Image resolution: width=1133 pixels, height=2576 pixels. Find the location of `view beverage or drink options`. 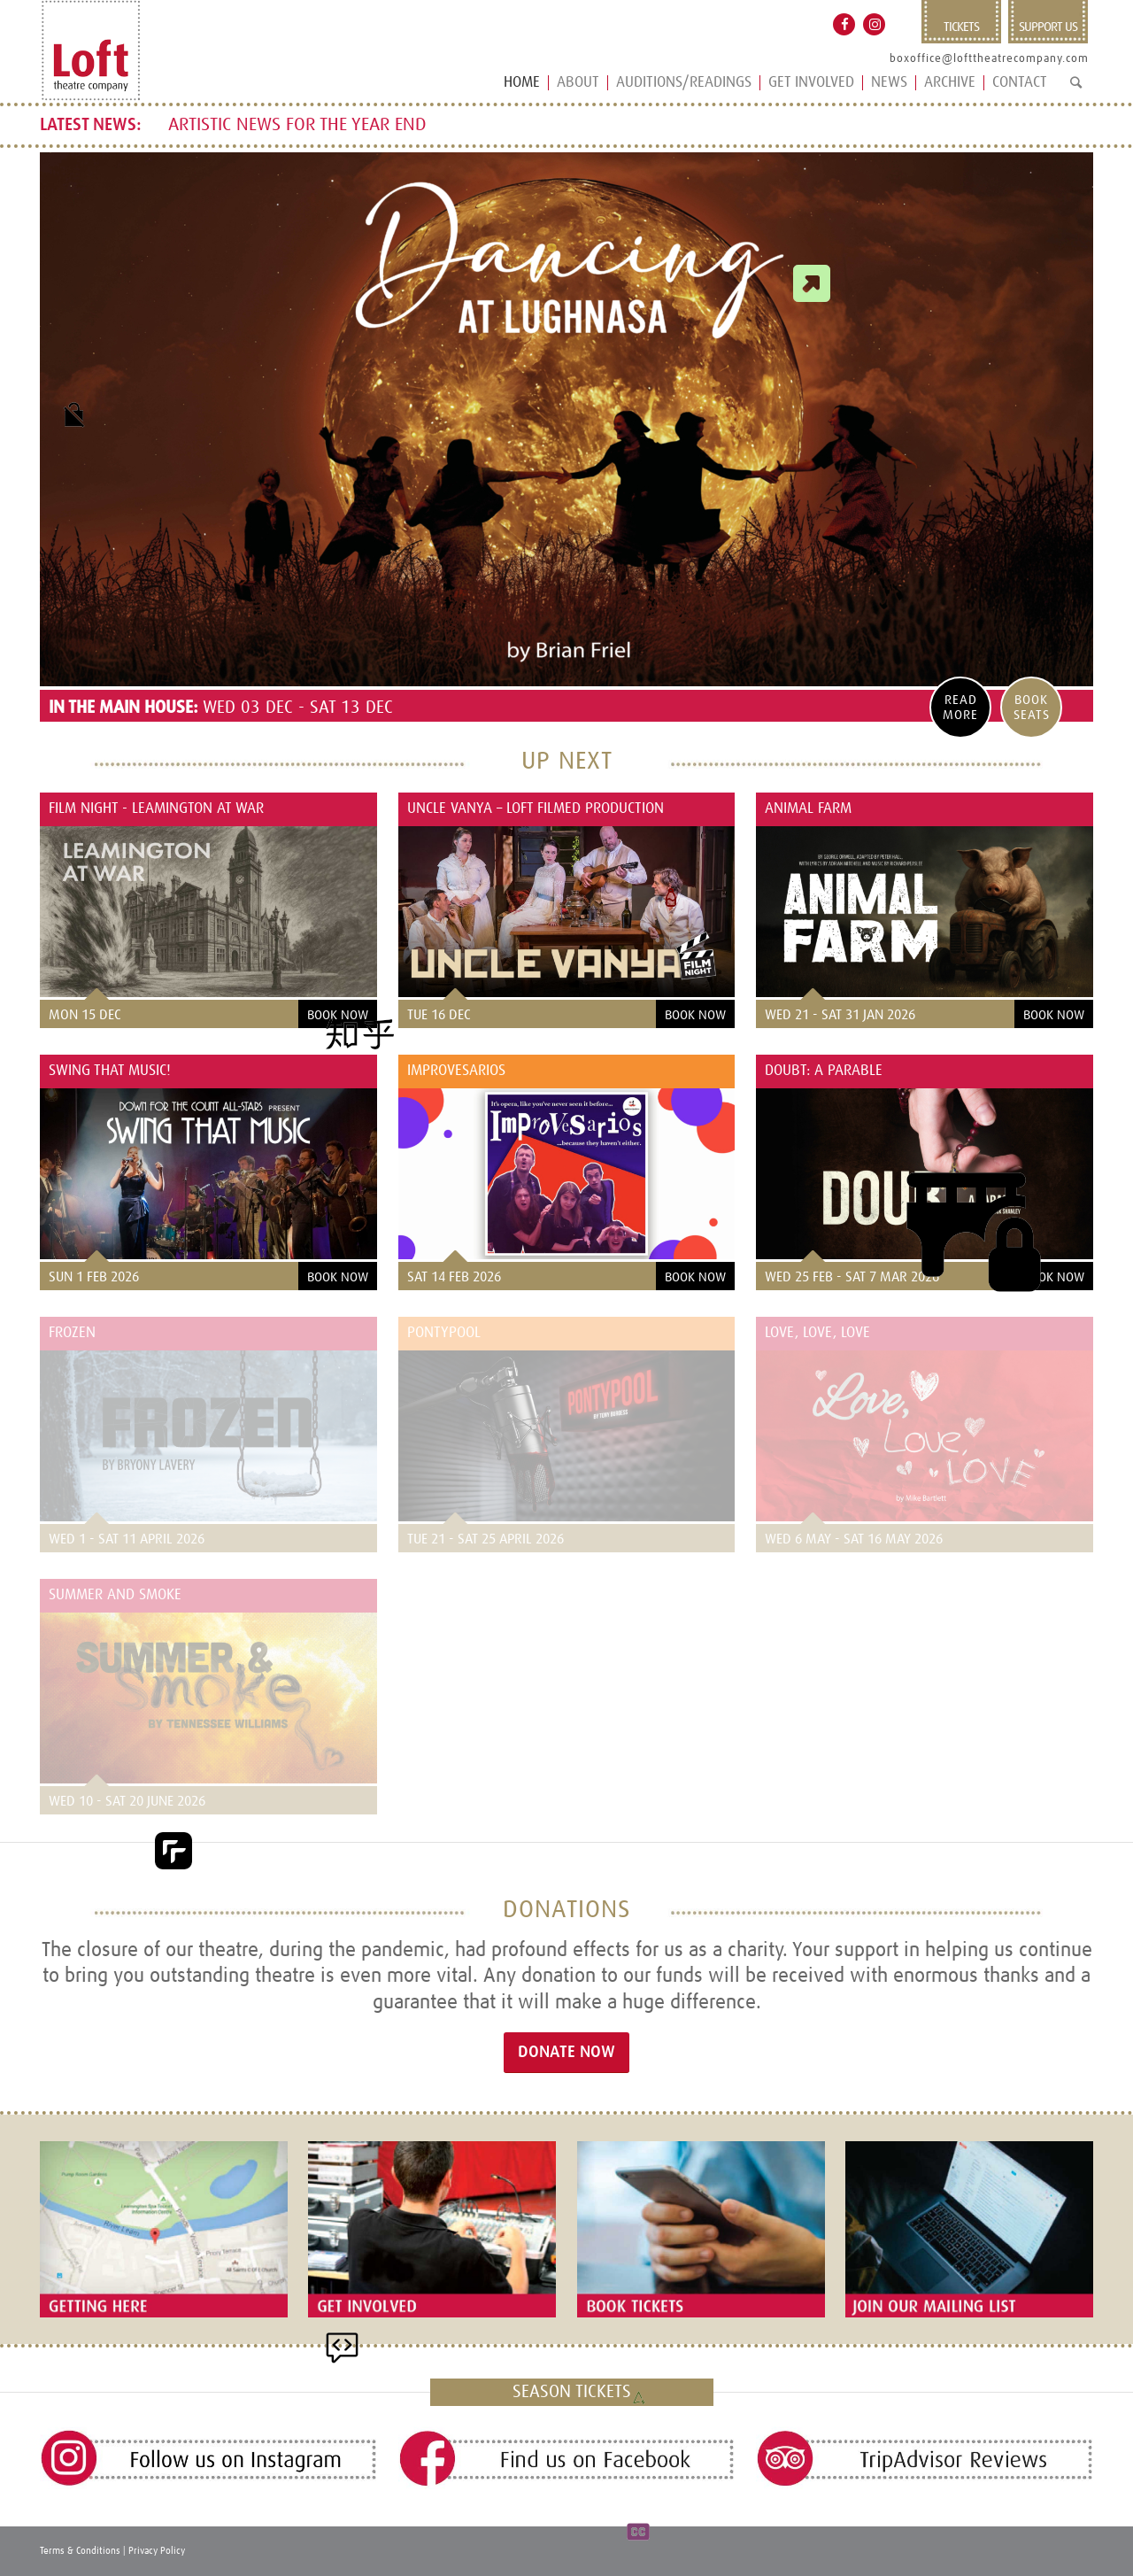

view beverage or drink options is located at coordinates (671, 898).